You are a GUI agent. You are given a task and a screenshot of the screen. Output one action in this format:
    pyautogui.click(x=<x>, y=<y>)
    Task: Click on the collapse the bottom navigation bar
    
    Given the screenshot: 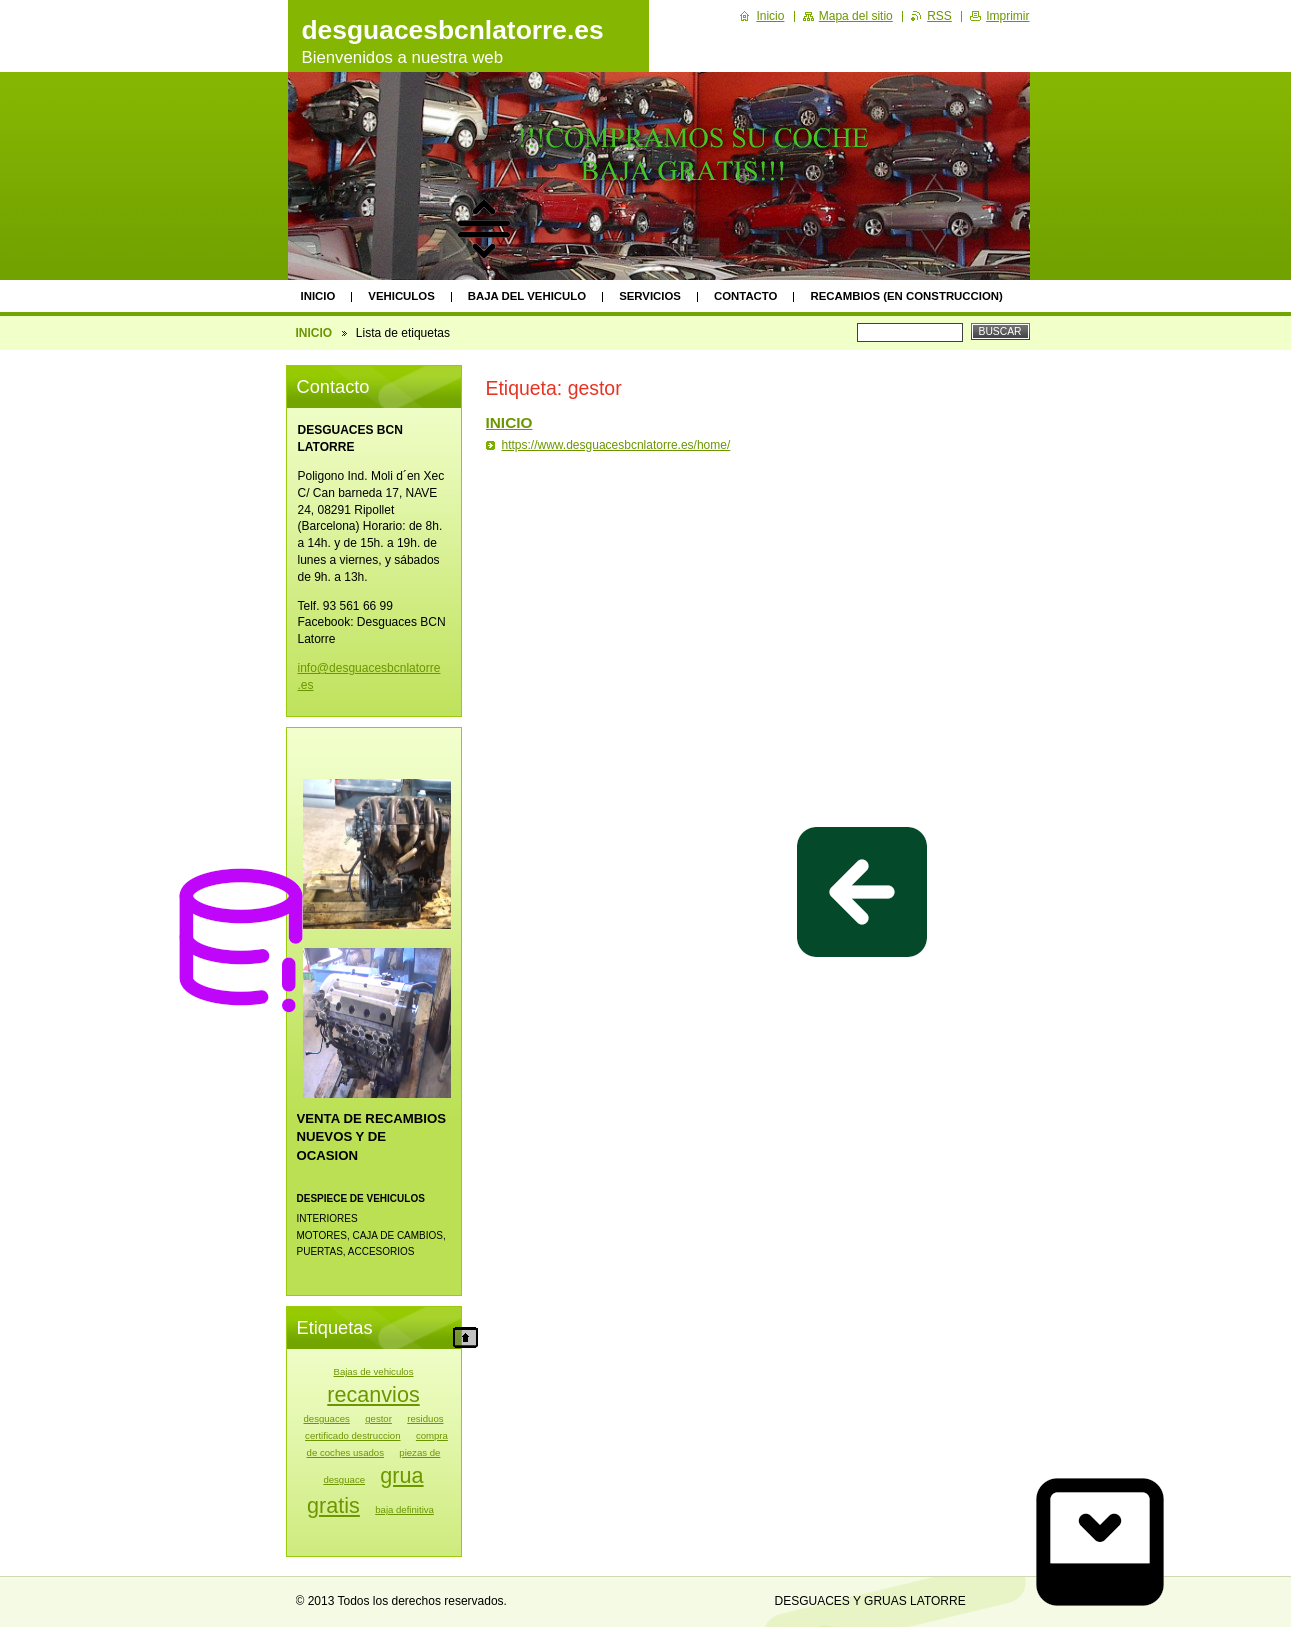 What is the action you would take?
    pyautogui.click(x=1100, y=1542)
    